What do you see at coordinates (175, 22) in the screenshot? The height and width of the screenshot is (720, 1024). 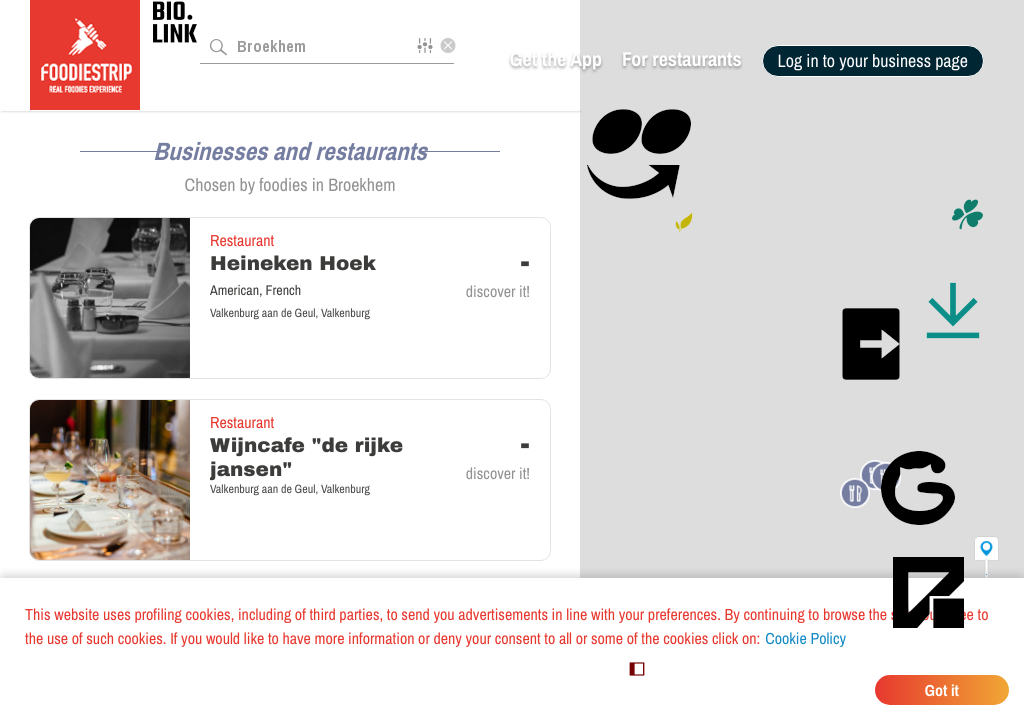 I see `link to biolink profile` at bounding box center [175, 22].